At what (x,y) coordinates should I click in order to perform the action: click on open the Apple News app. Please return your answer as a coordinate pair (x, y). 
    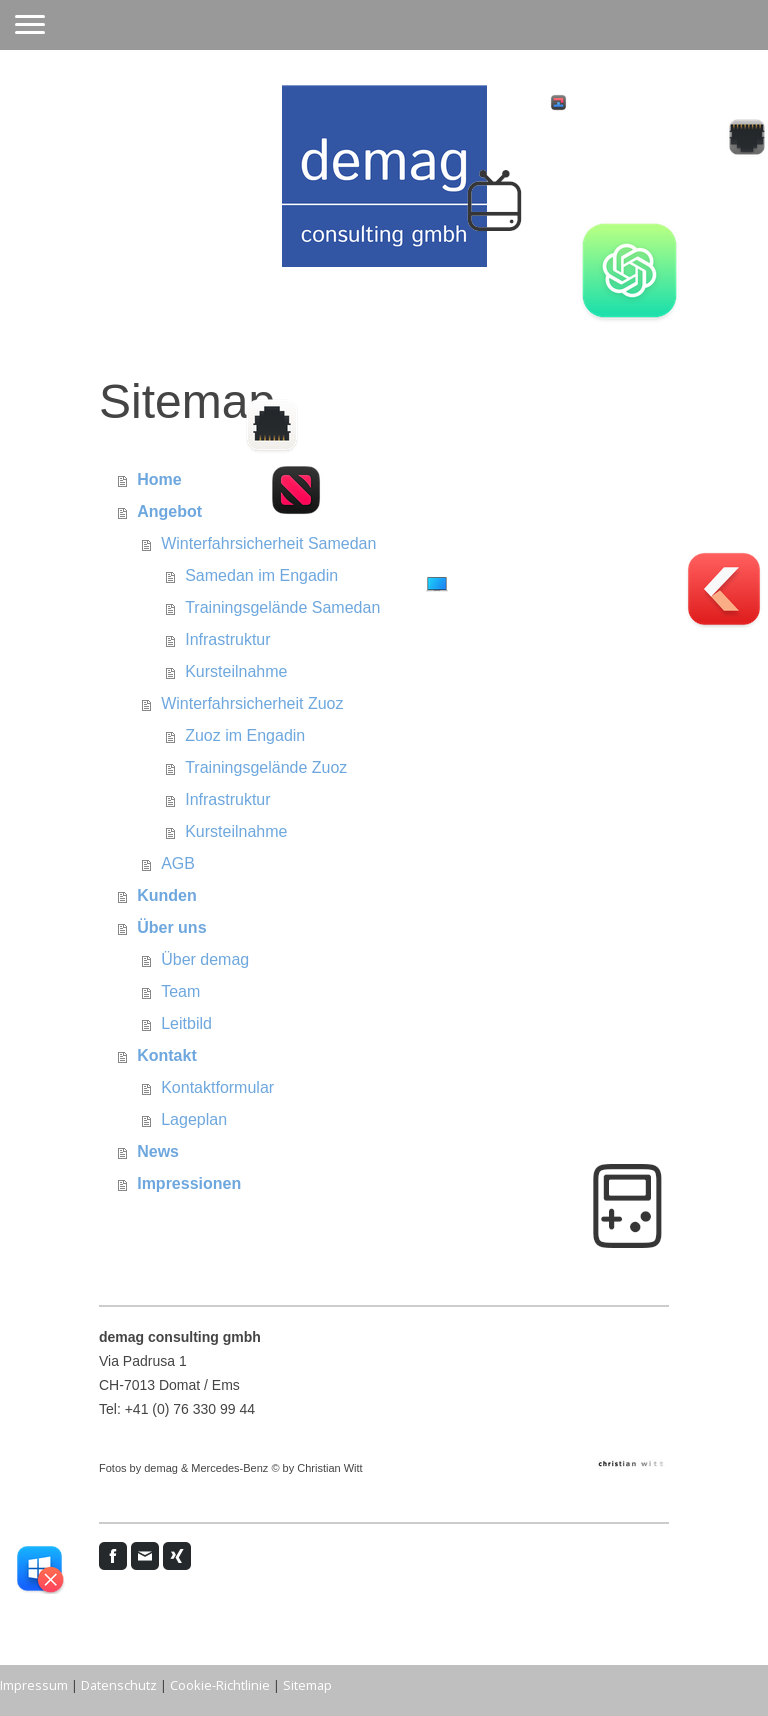
    Looking at the image, I should click on (296, 490).